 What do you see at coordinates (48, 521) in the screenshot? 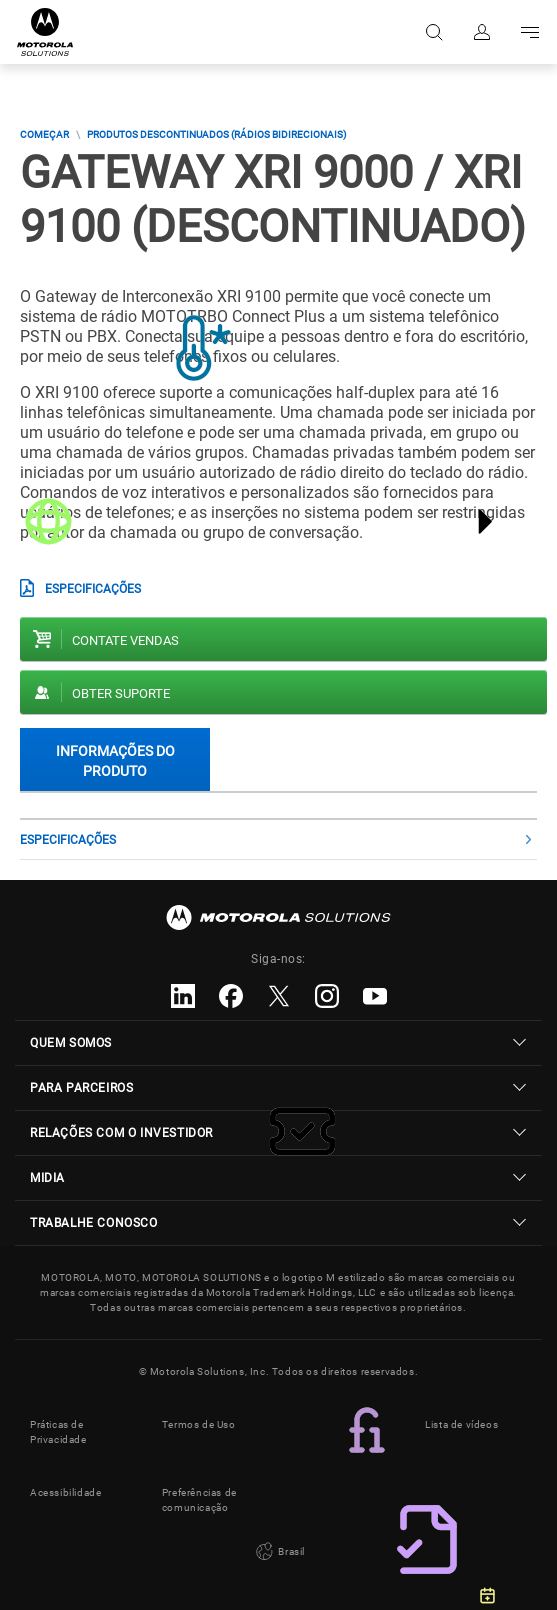
I see `view 360-degree panorama` at bounding box center [48, 521].